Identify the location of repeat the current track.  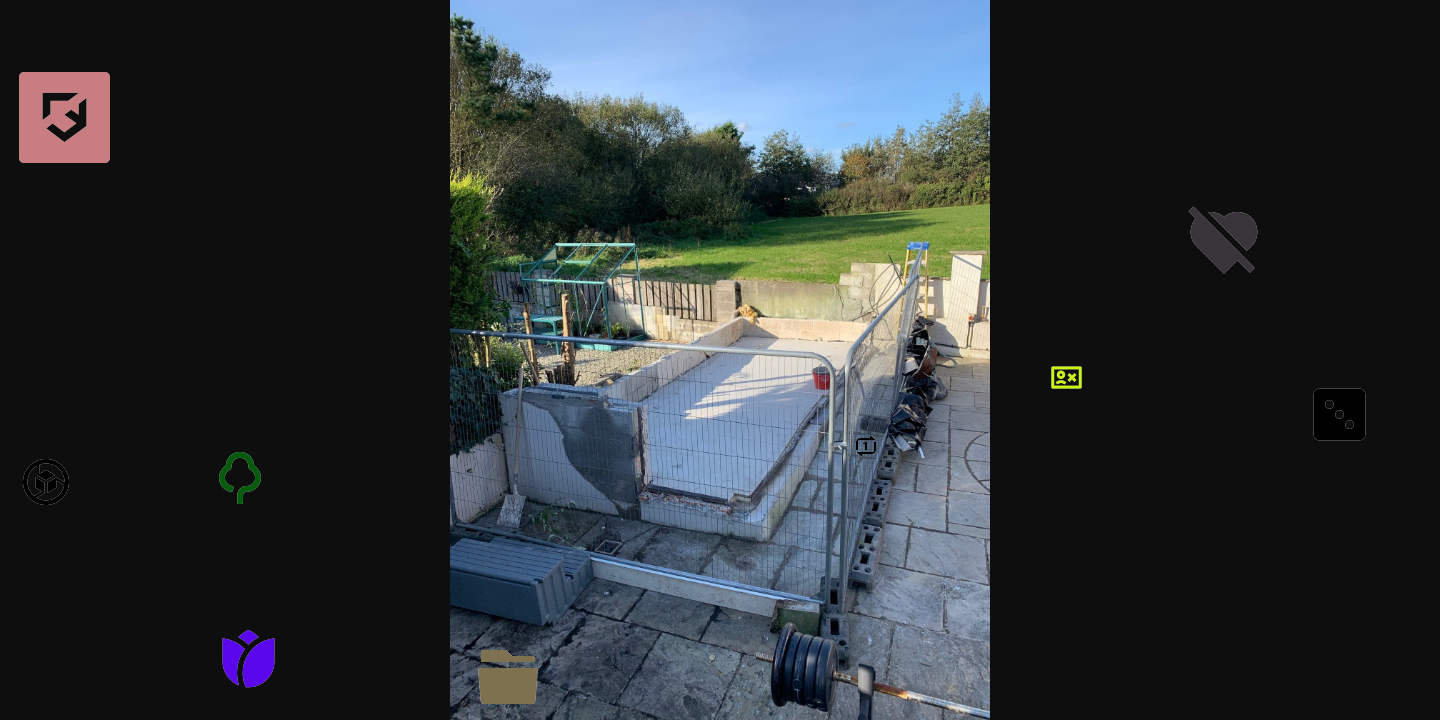
(866, 446).